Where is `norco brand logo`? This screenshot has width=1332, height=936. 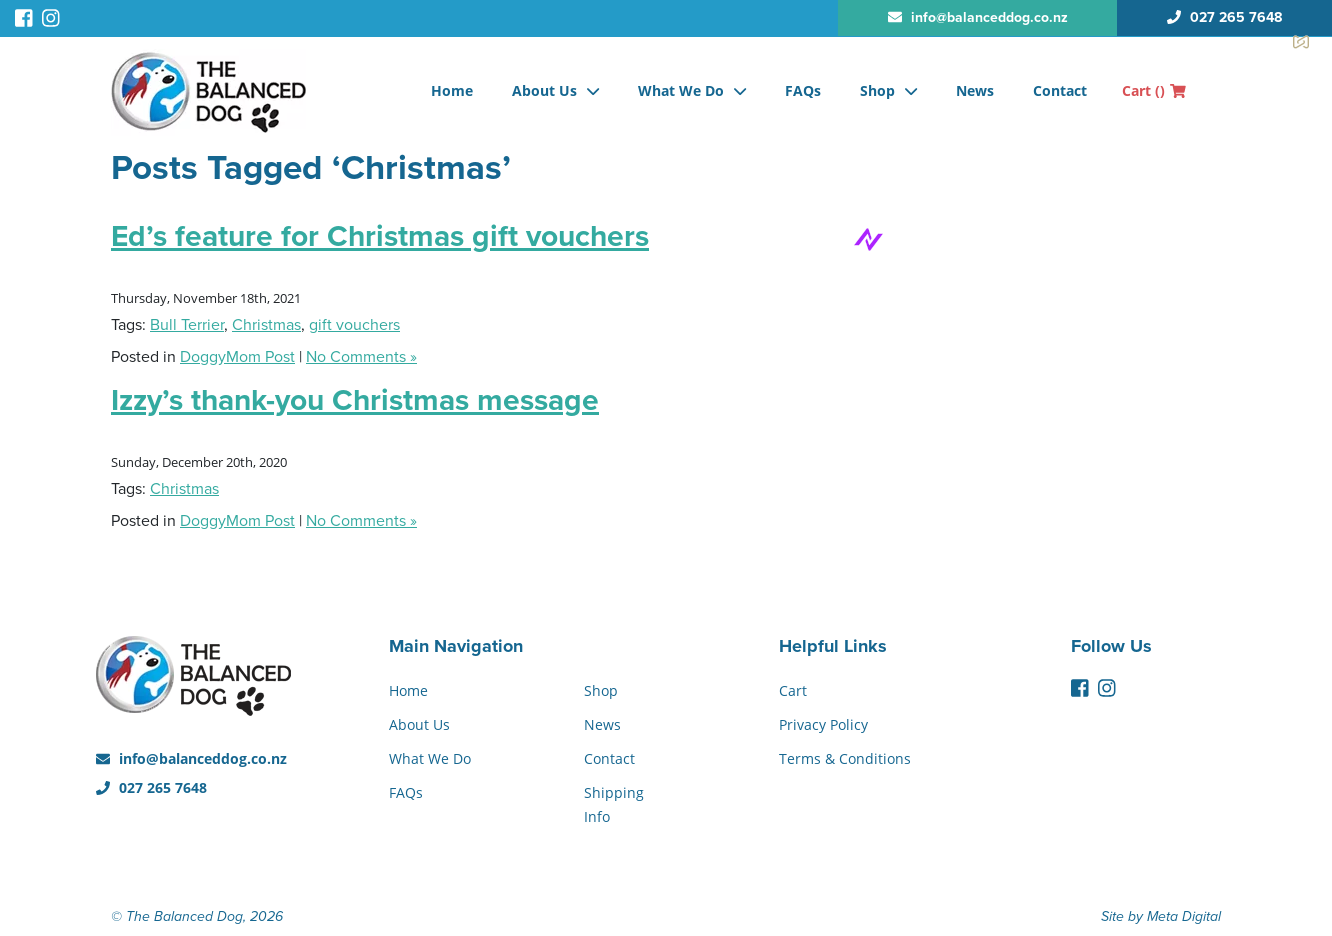 norco brand logo is located at coordinates (868, 239).